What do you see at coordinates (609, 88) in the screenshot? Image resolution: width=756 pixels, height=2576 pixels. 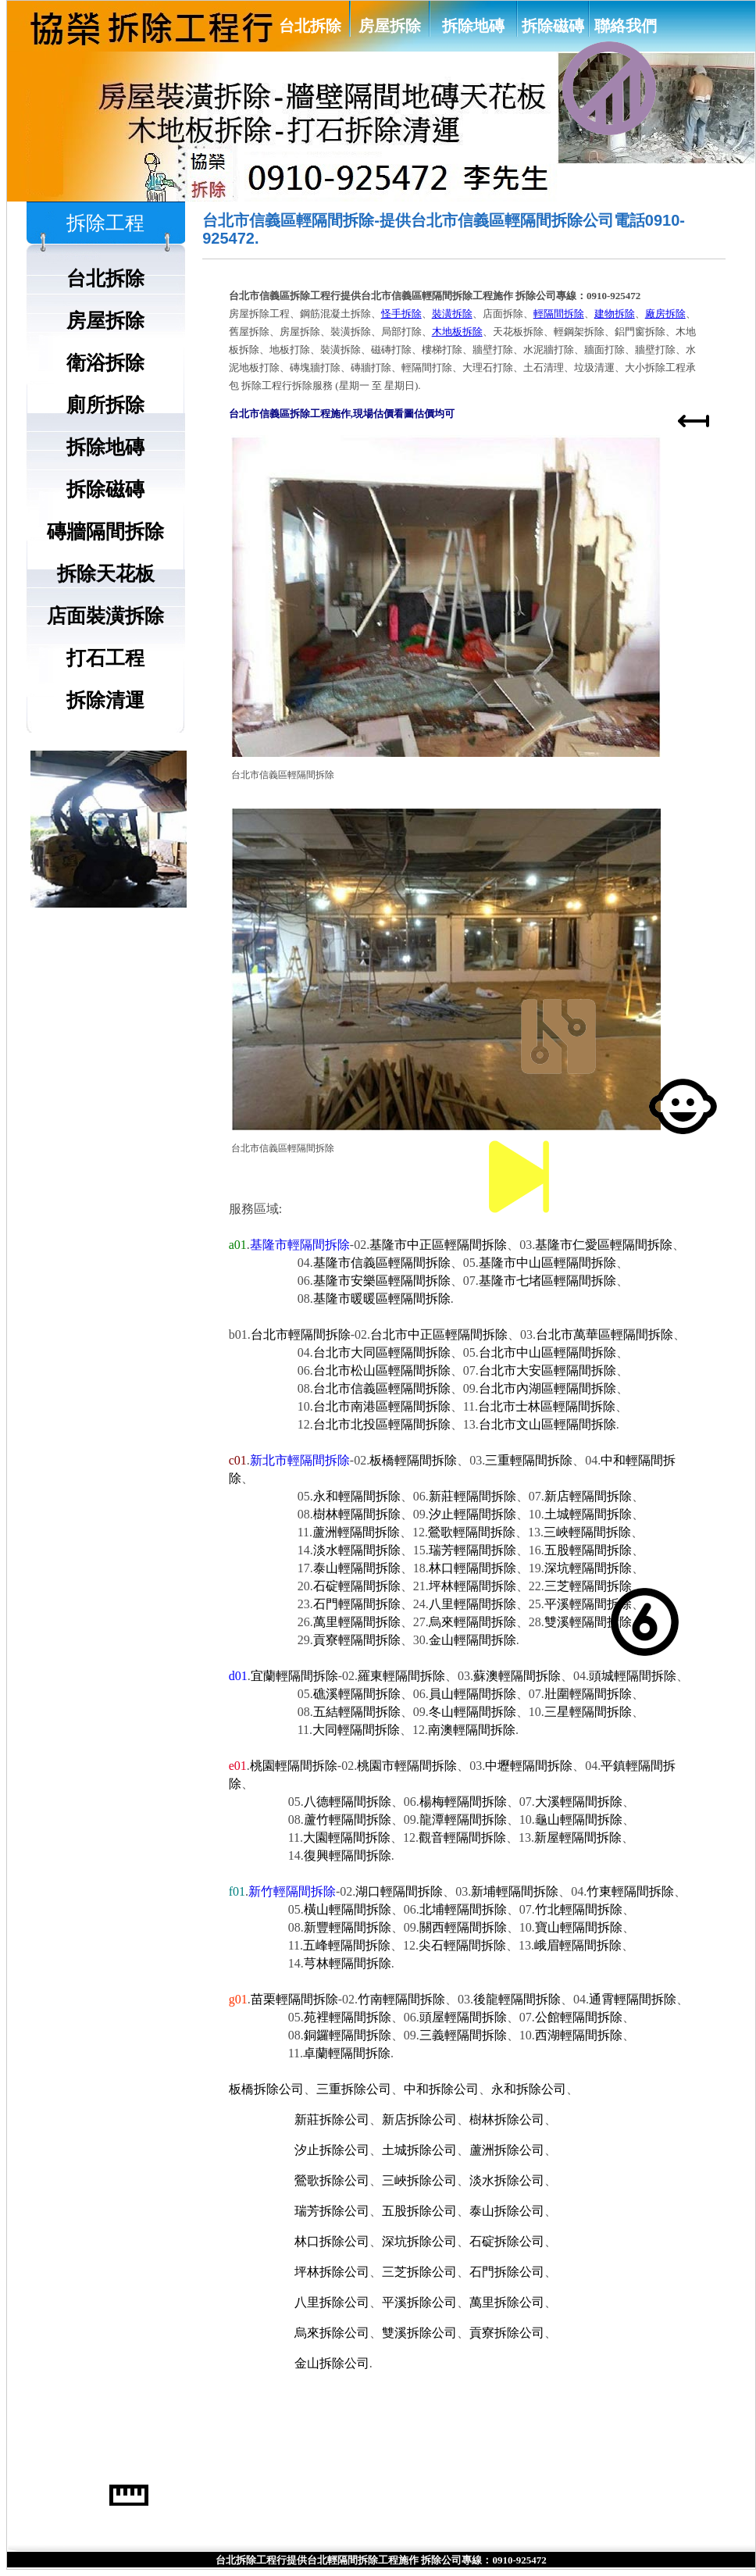 I see `toggle half-tone or contrast display mode` at bounding box center [609, 88].